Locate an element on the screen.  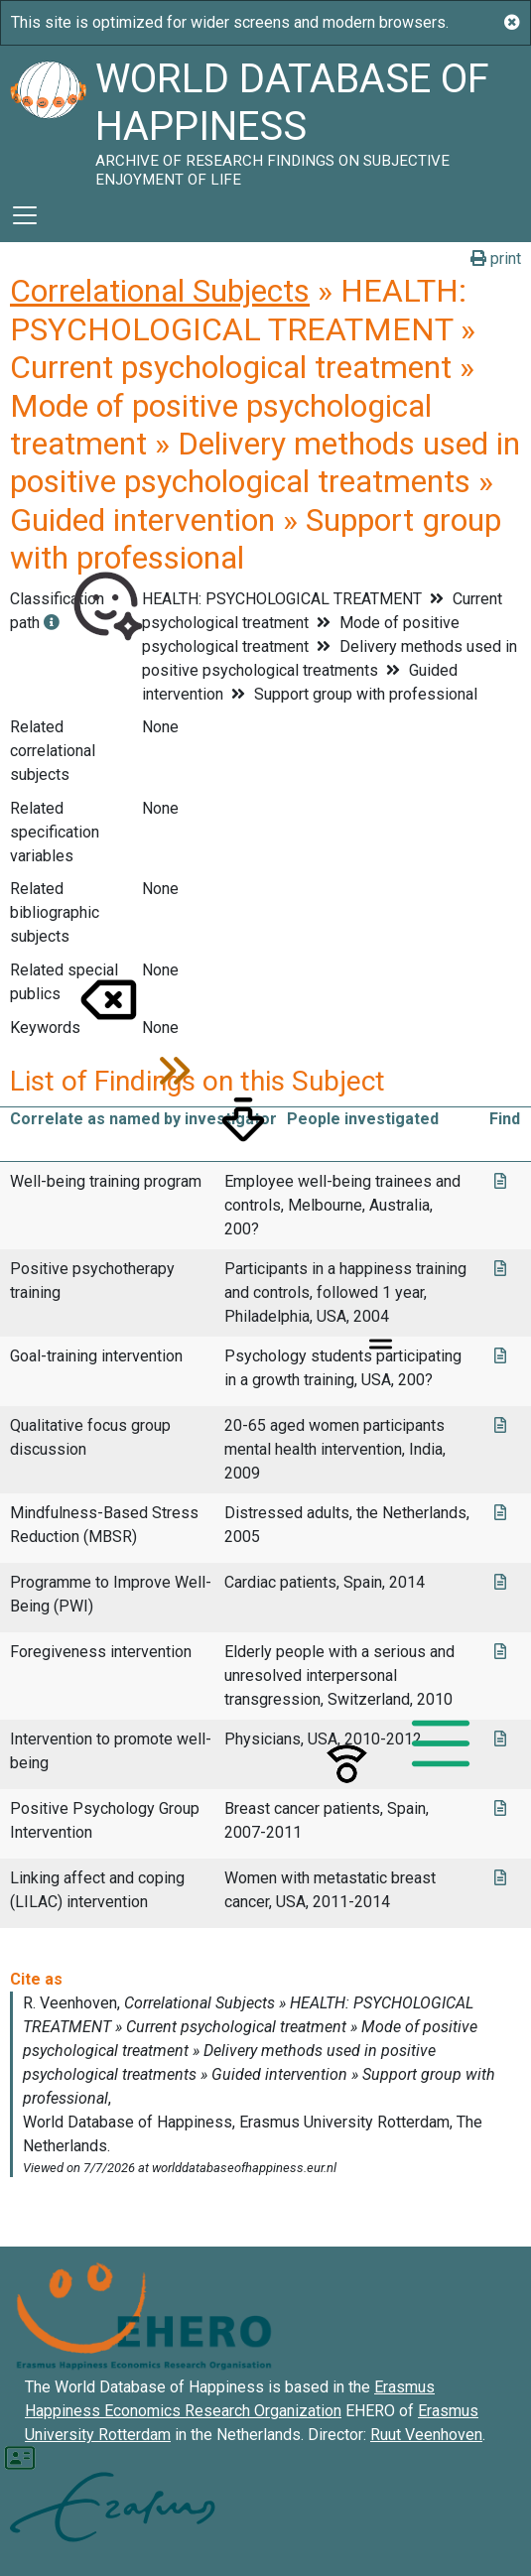
reorder or rearrange items in a list is located at coordinates (380, 1344).